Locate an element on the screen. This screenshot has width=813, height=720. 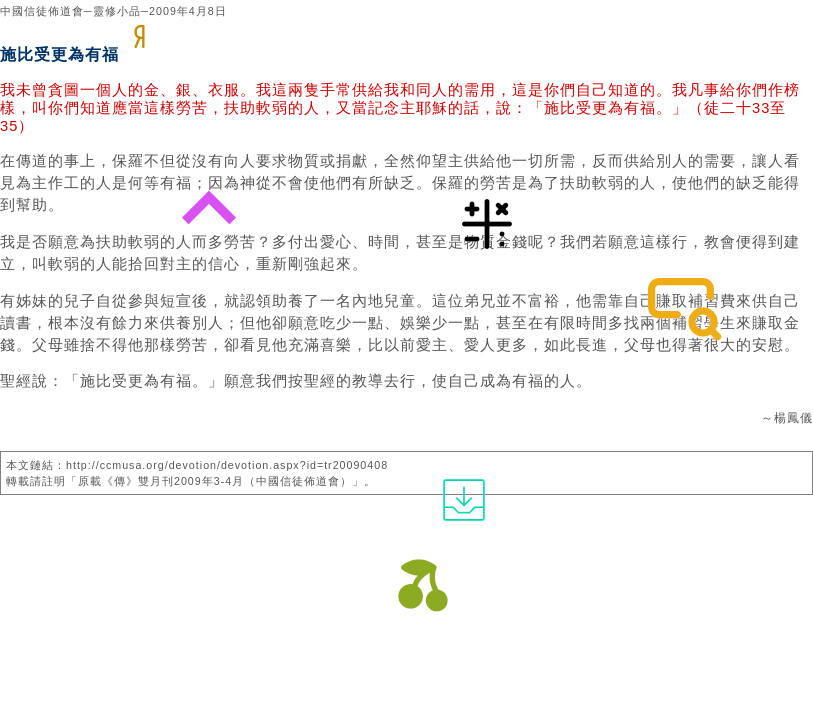
download file to inbox or tray is located at coordinates (464, 500).